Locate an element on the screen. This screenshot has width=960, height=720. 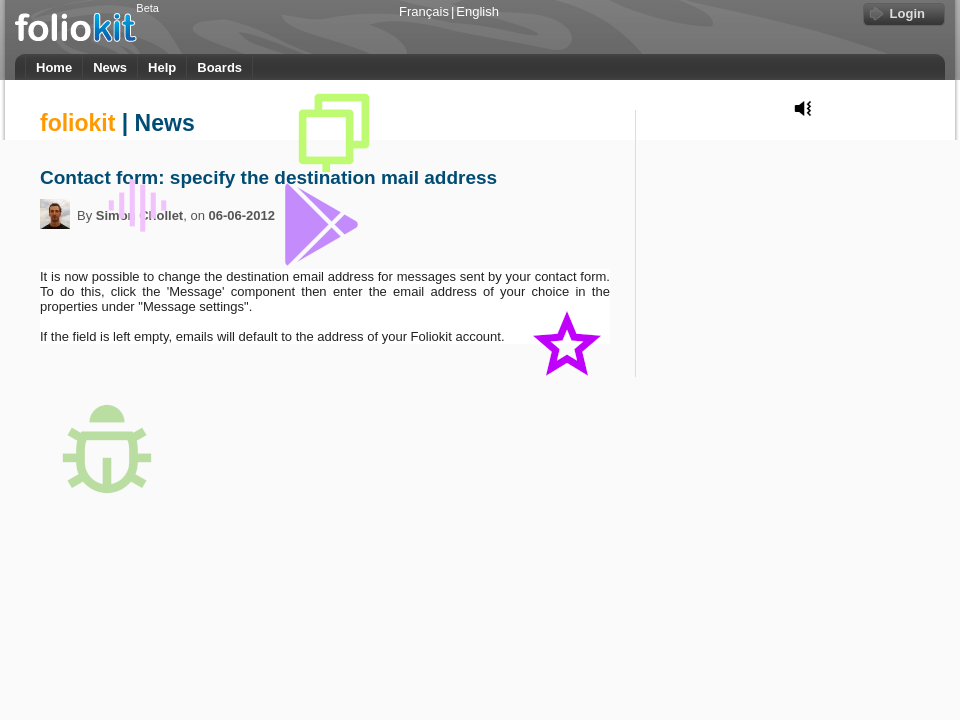
set device to vibrate mode is located at coordinates (803, 108).